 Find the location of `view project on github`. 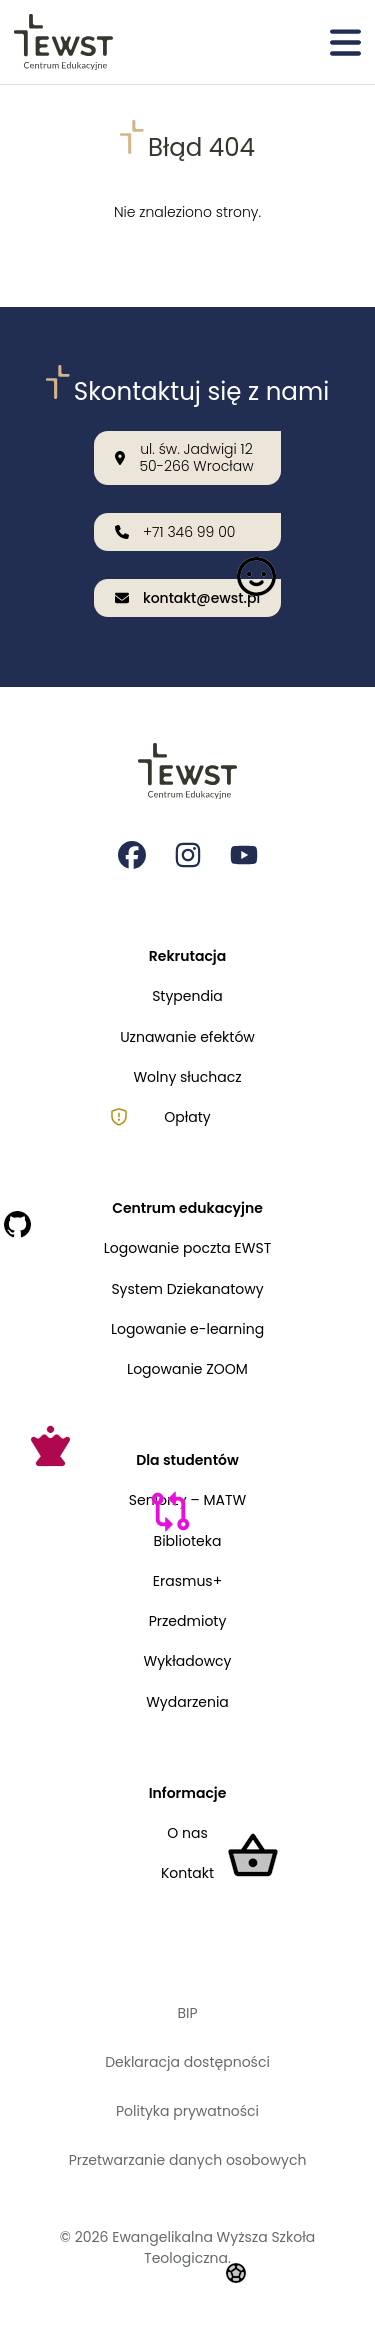

view project on github is located at coordinates (17, 1224).